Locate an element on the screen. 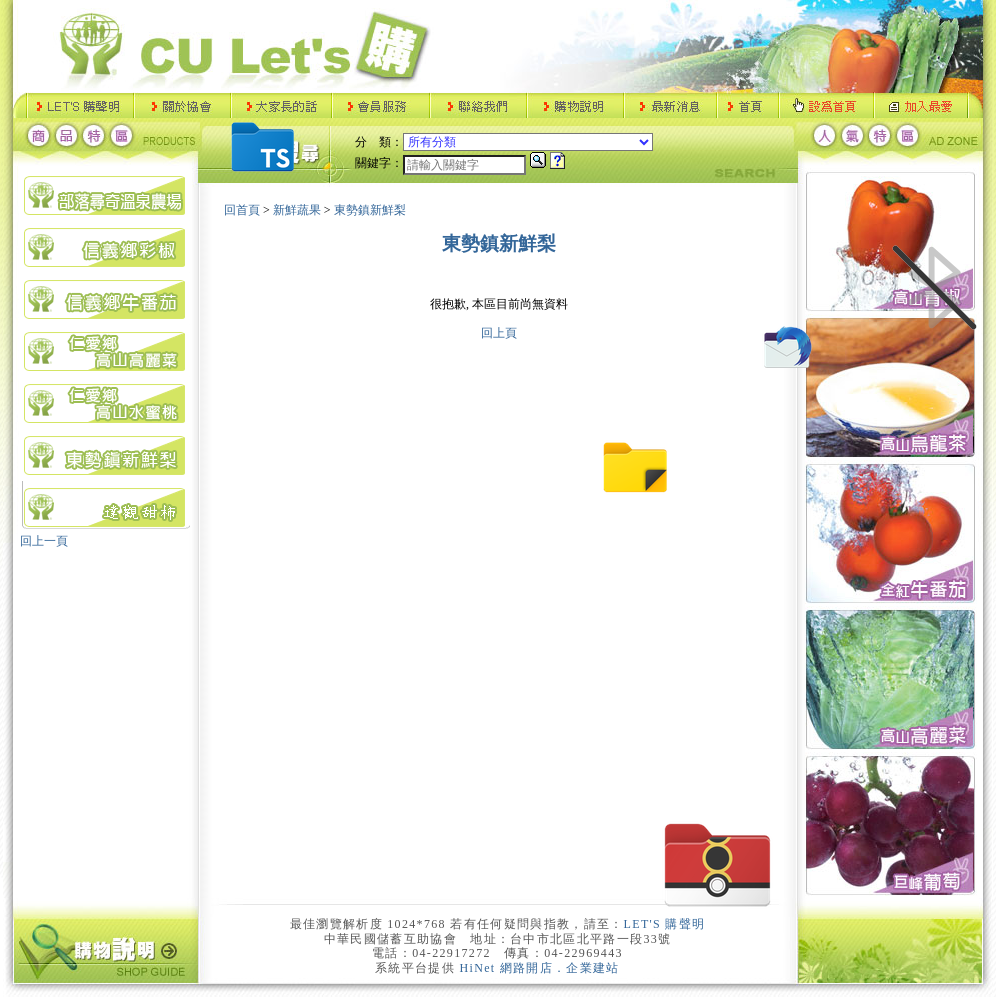 The height and width of the screenshot is (997, 996). typescript project folder is located at coordinates (262, 148).